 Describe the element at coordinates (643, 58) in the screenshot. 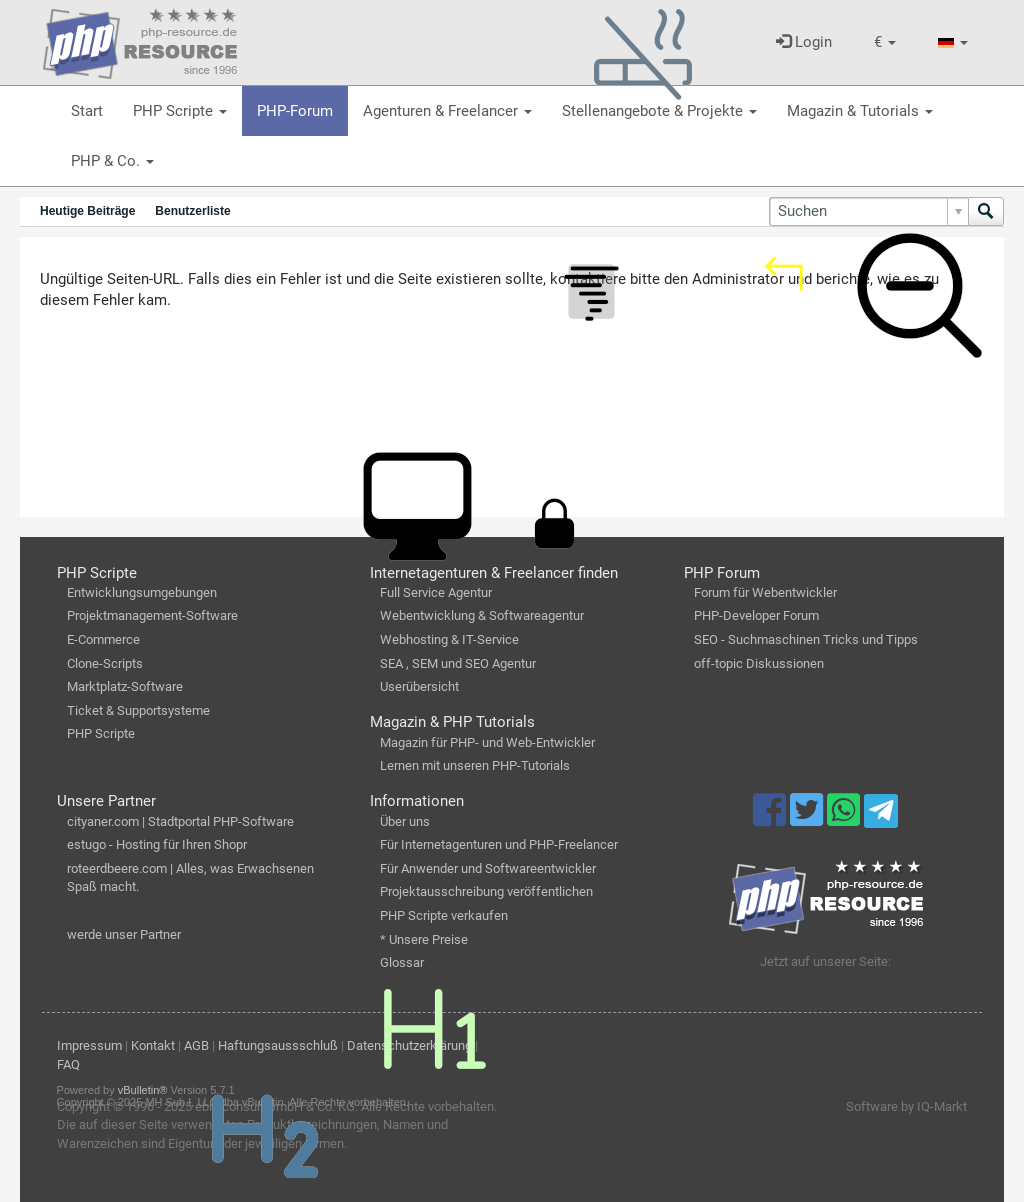

I see `no smoking zone indicator` at that location.